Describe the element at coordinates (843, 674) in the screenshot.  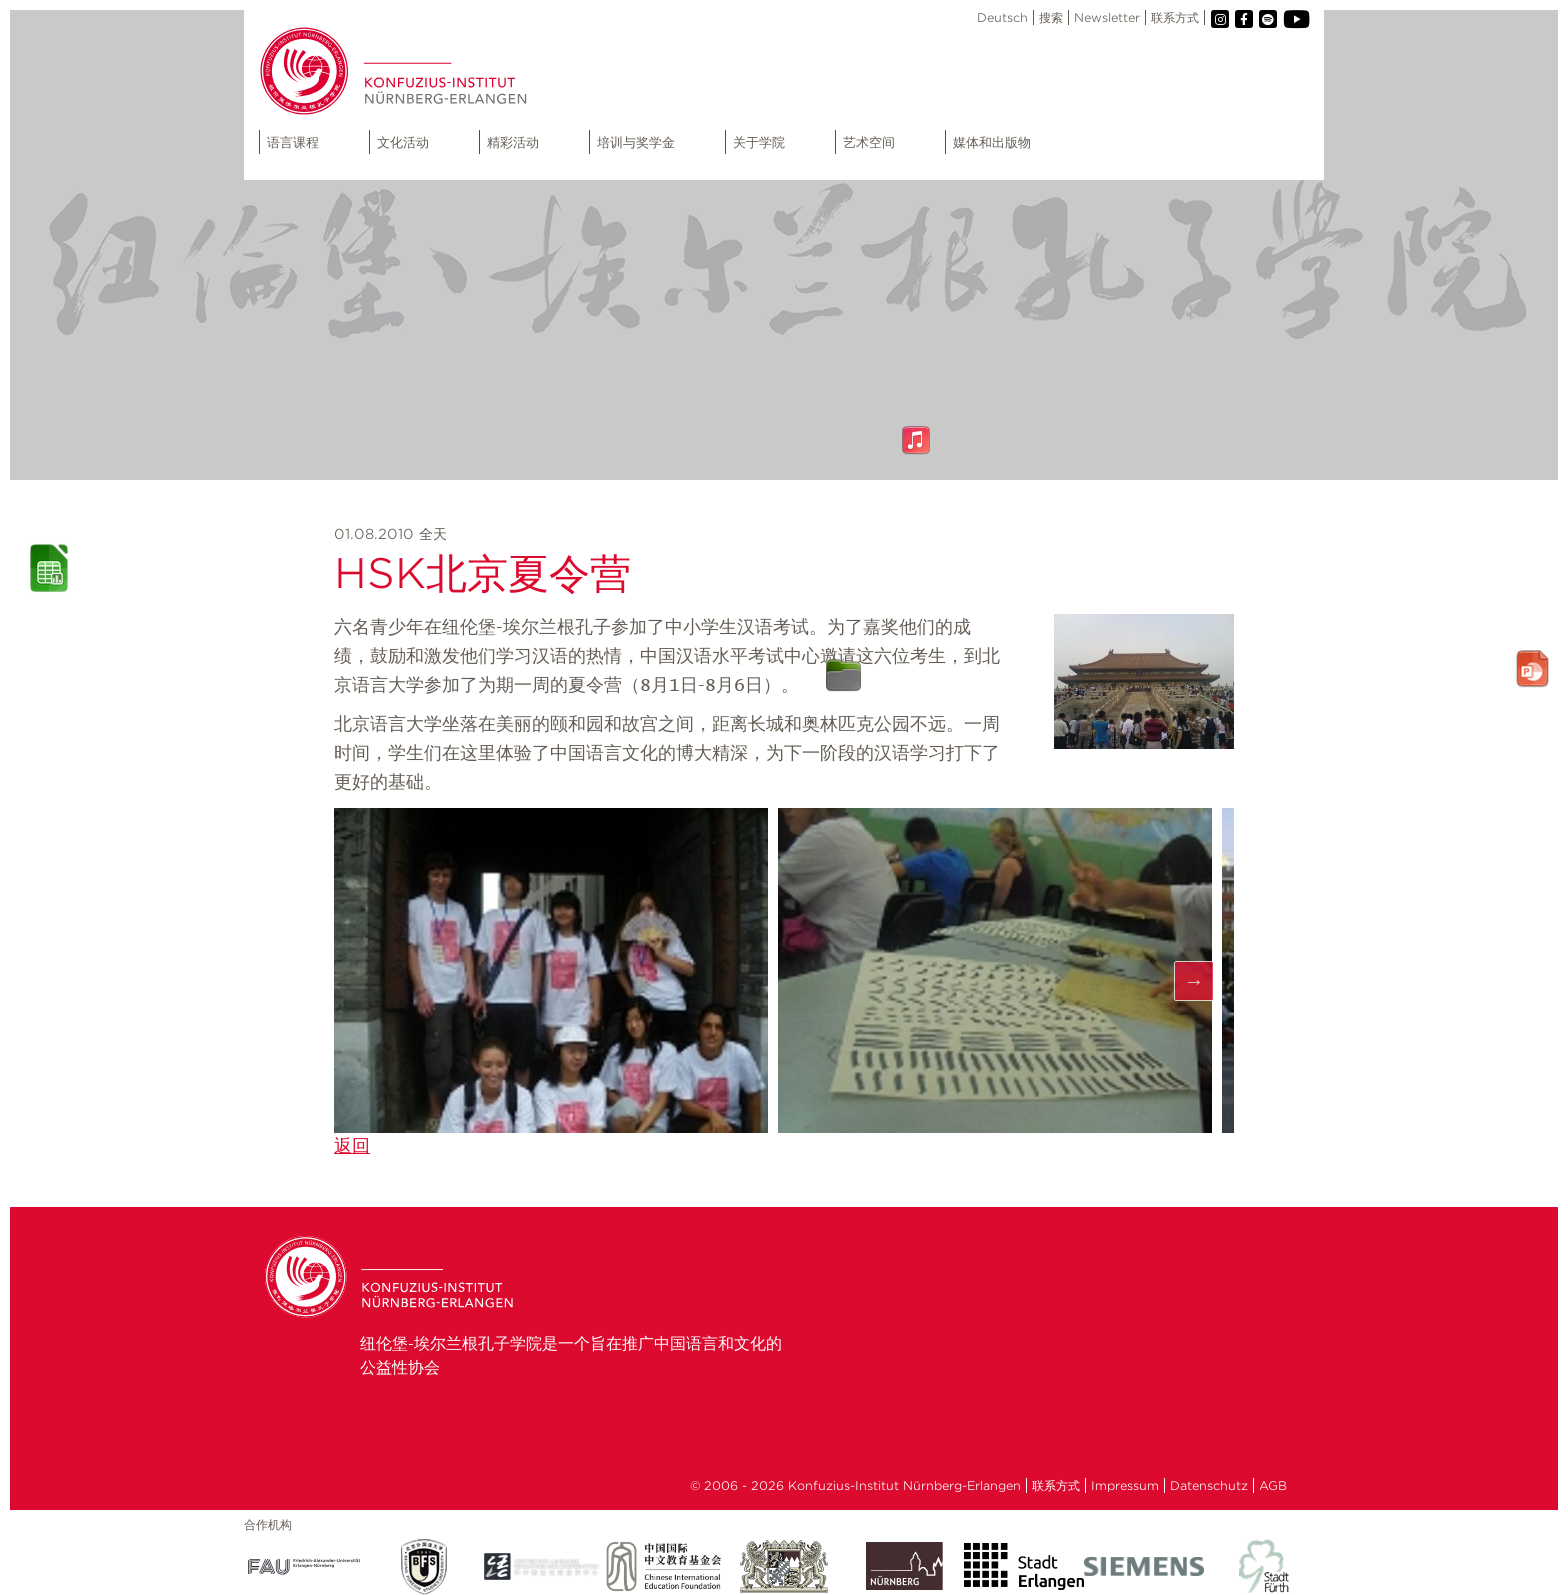
I see `drop files here to add to folder` at that location.